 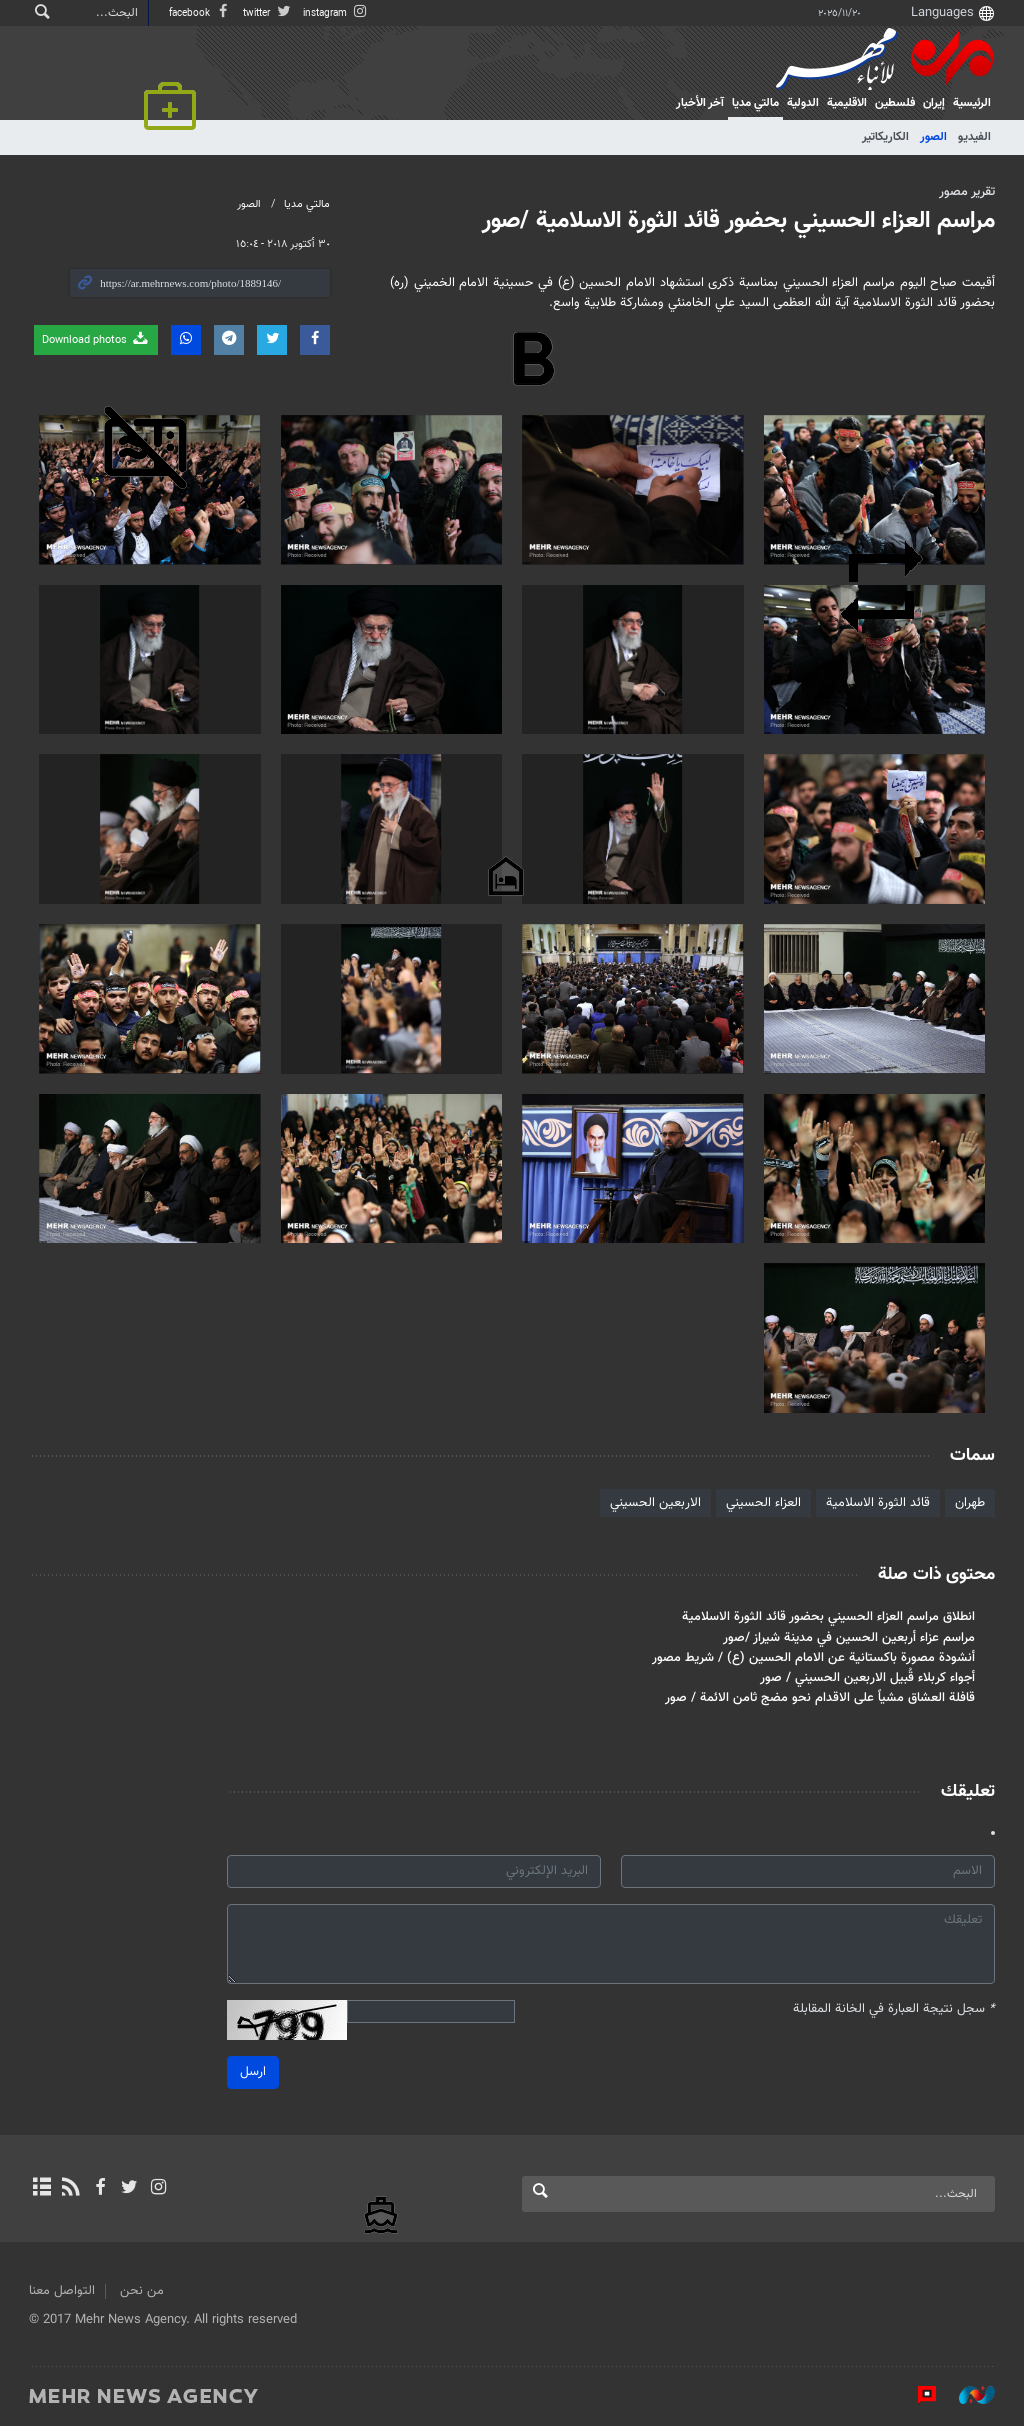 What do you see at coordinates (532, 362) in the screenshot?
I see `apply bold formatting to selected text` at bounding box center [532, 362].